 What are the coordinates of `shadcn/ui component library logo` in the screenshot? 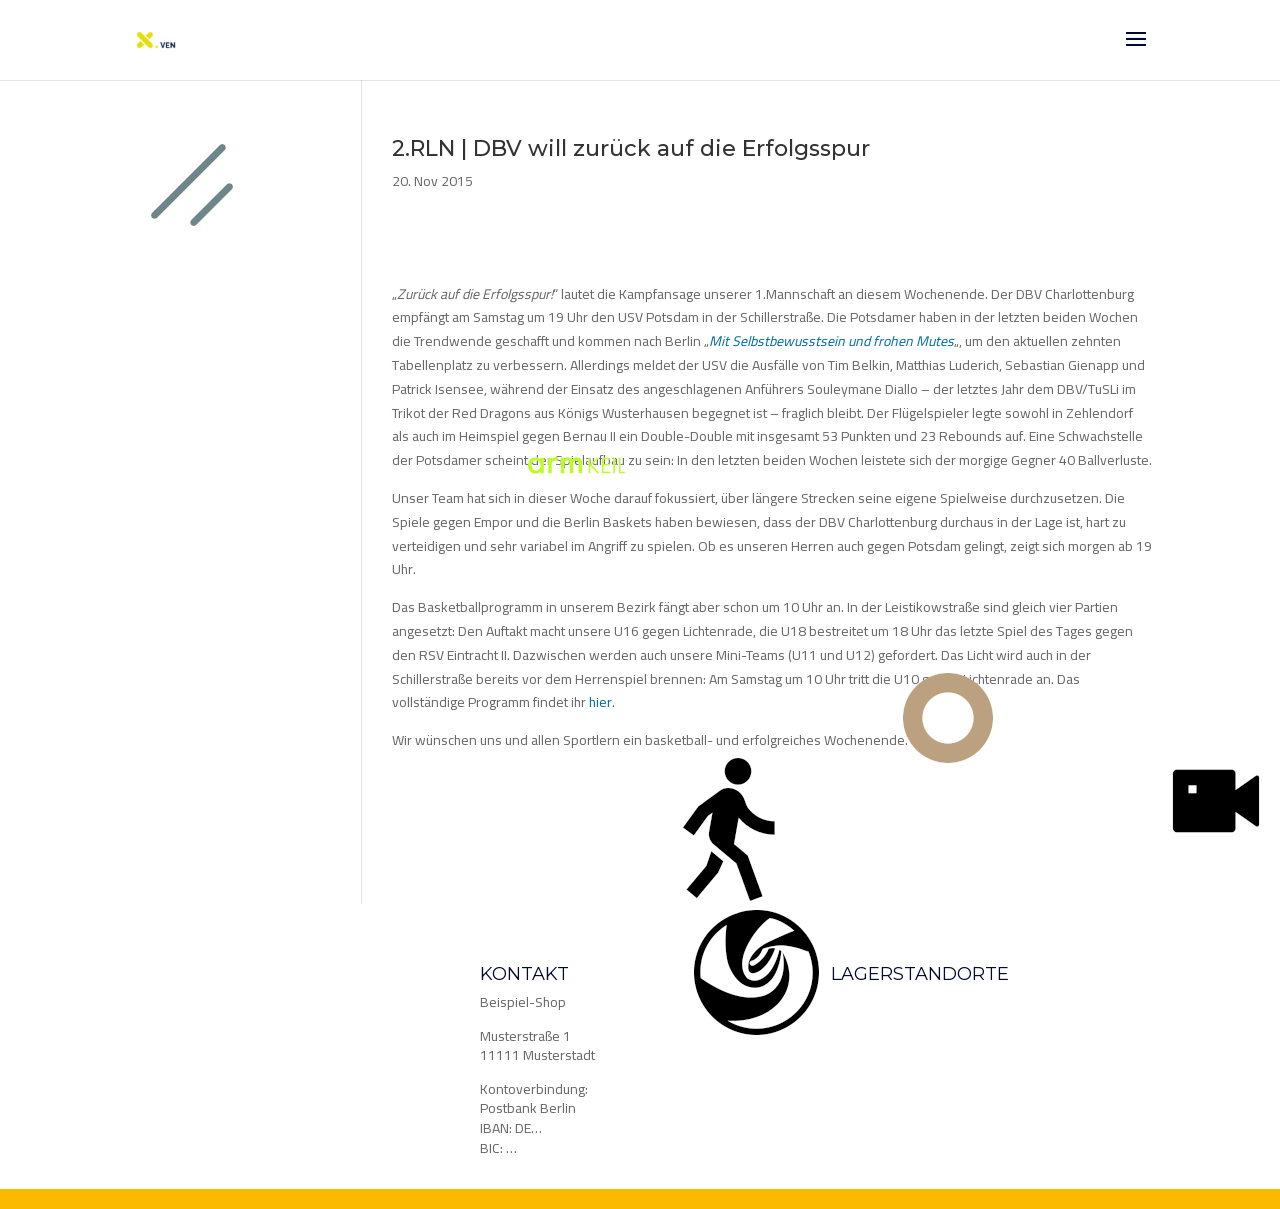 It's located at (192, 185).